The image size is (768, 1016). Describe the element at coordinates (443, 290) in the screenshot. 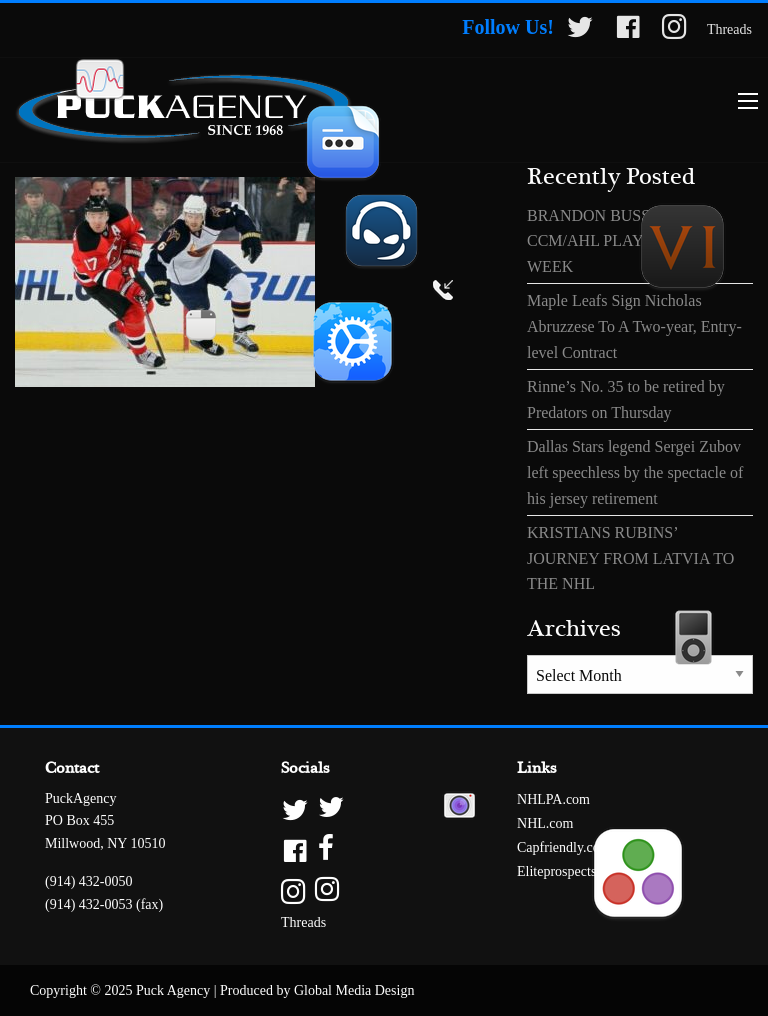

I see `incoming call notification` at that location.